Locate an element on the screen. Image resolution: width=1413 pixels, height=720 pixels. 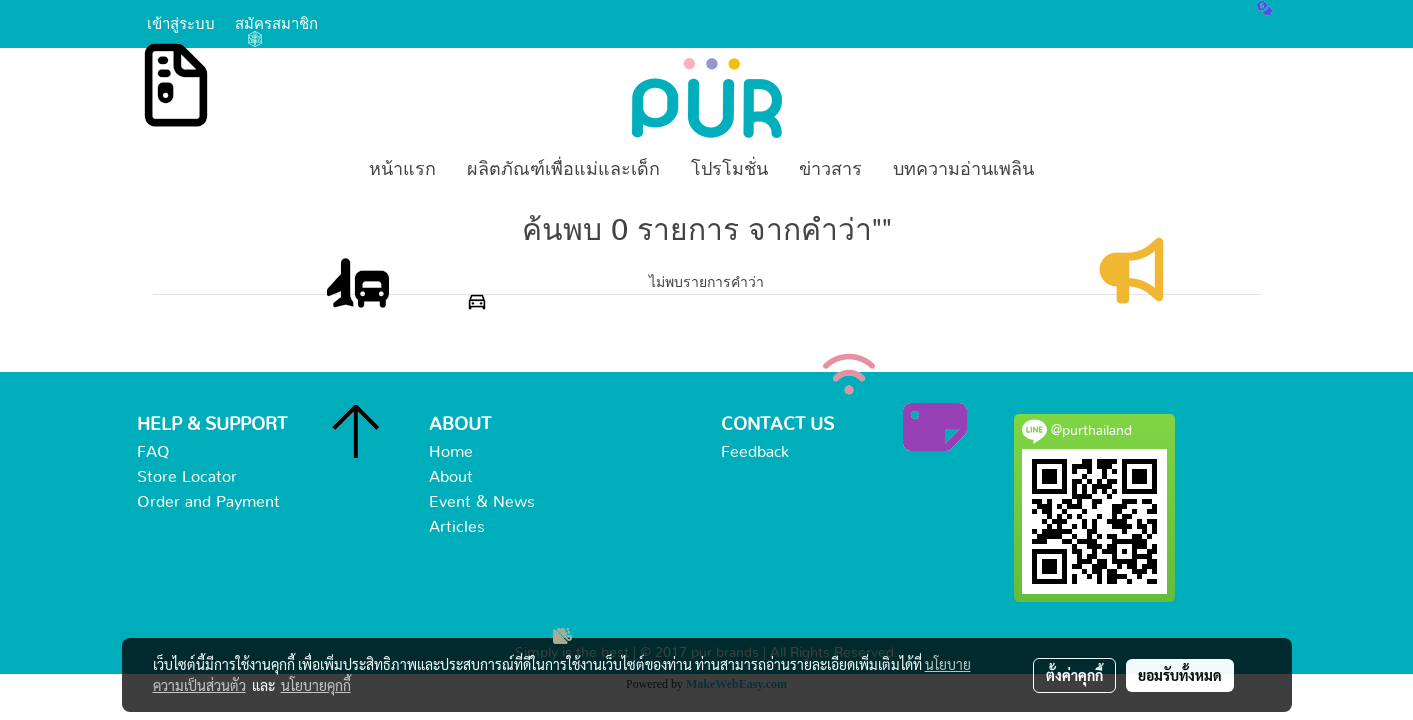
select shipping method for your order is located at coordinates (358, 283).